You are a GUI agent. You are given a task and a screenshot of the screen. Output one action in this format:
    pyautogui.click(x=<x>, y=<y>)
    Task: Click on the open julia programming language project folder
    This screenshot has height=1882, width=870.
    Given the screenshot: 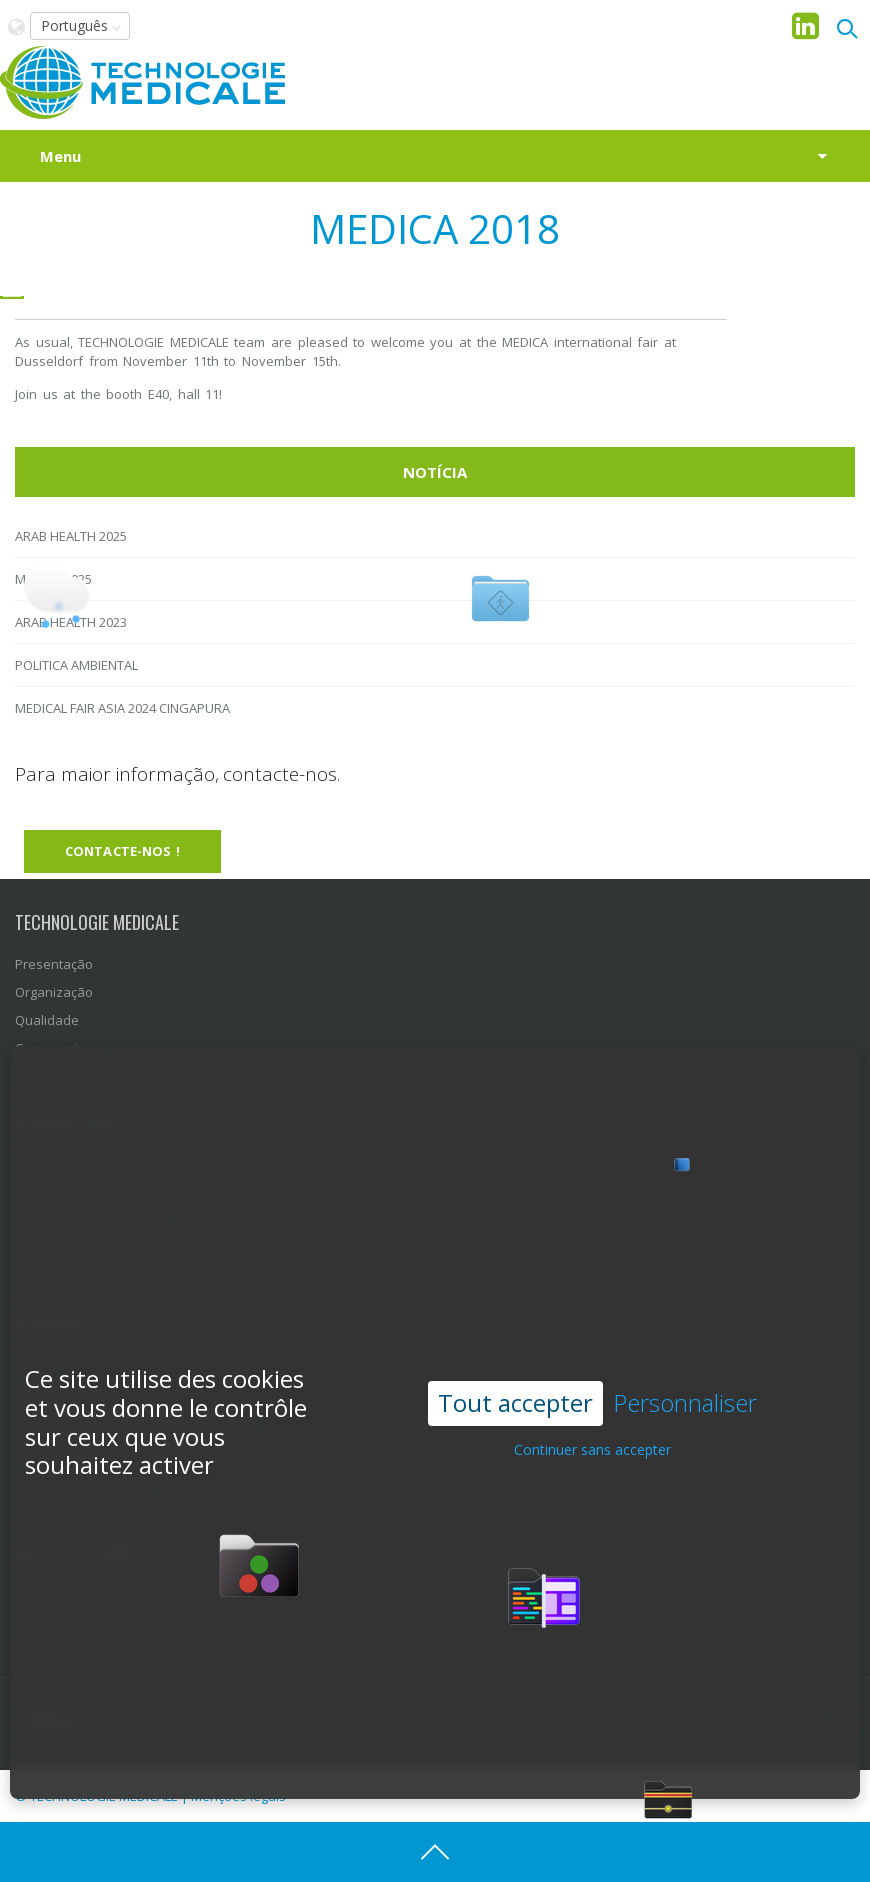 What is the action you would take?
    pyautogui.click(x=259, y=1568)
    